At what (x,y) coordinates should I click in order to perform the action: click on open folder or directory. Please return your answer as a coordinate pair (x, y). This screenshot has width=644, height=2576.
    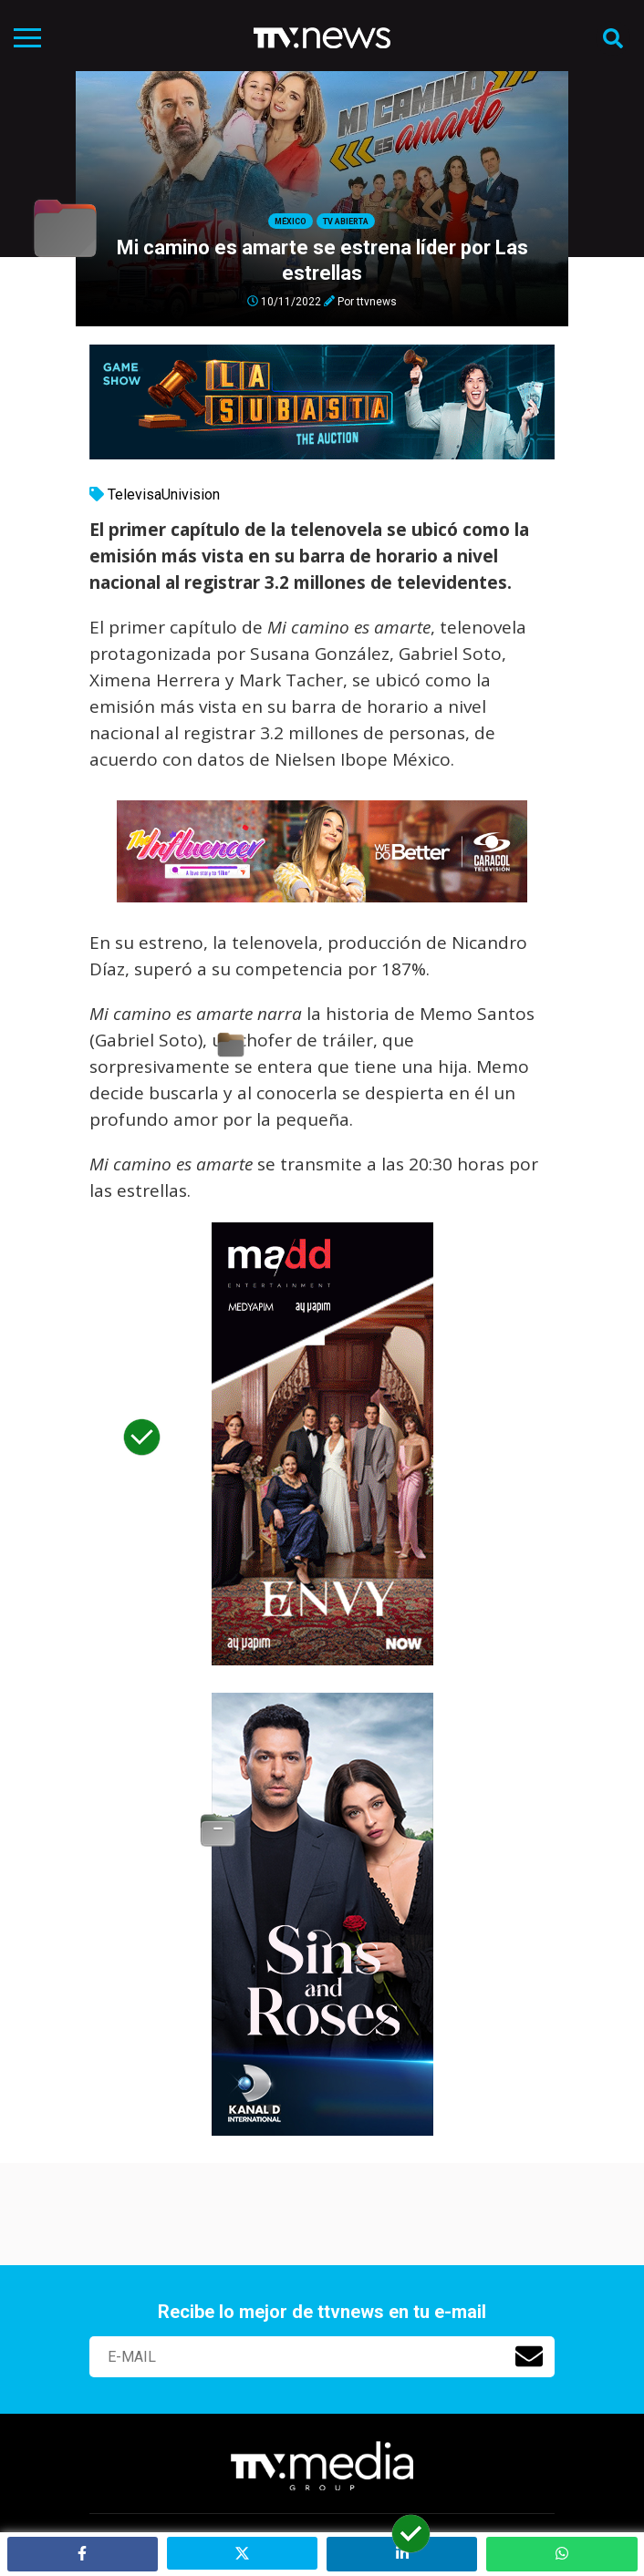
    Looking at the image, I should click on (65, 228).